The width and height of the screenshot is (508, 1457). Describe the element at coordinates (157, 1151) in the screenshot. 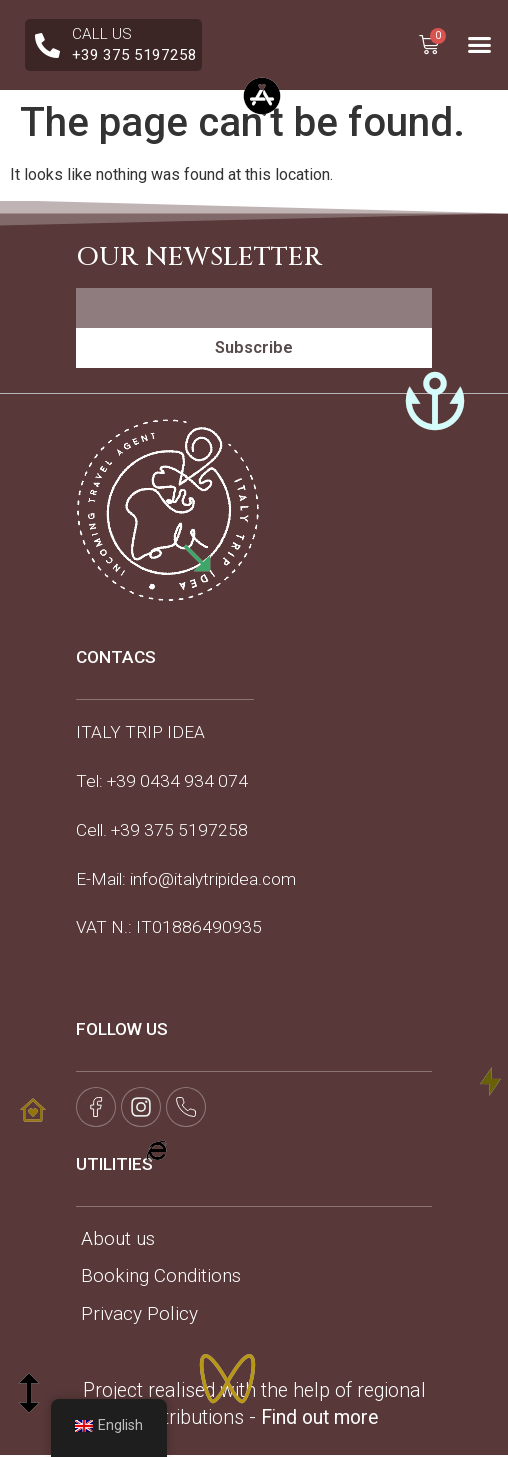

I see `open link in internet explorer` at that location.